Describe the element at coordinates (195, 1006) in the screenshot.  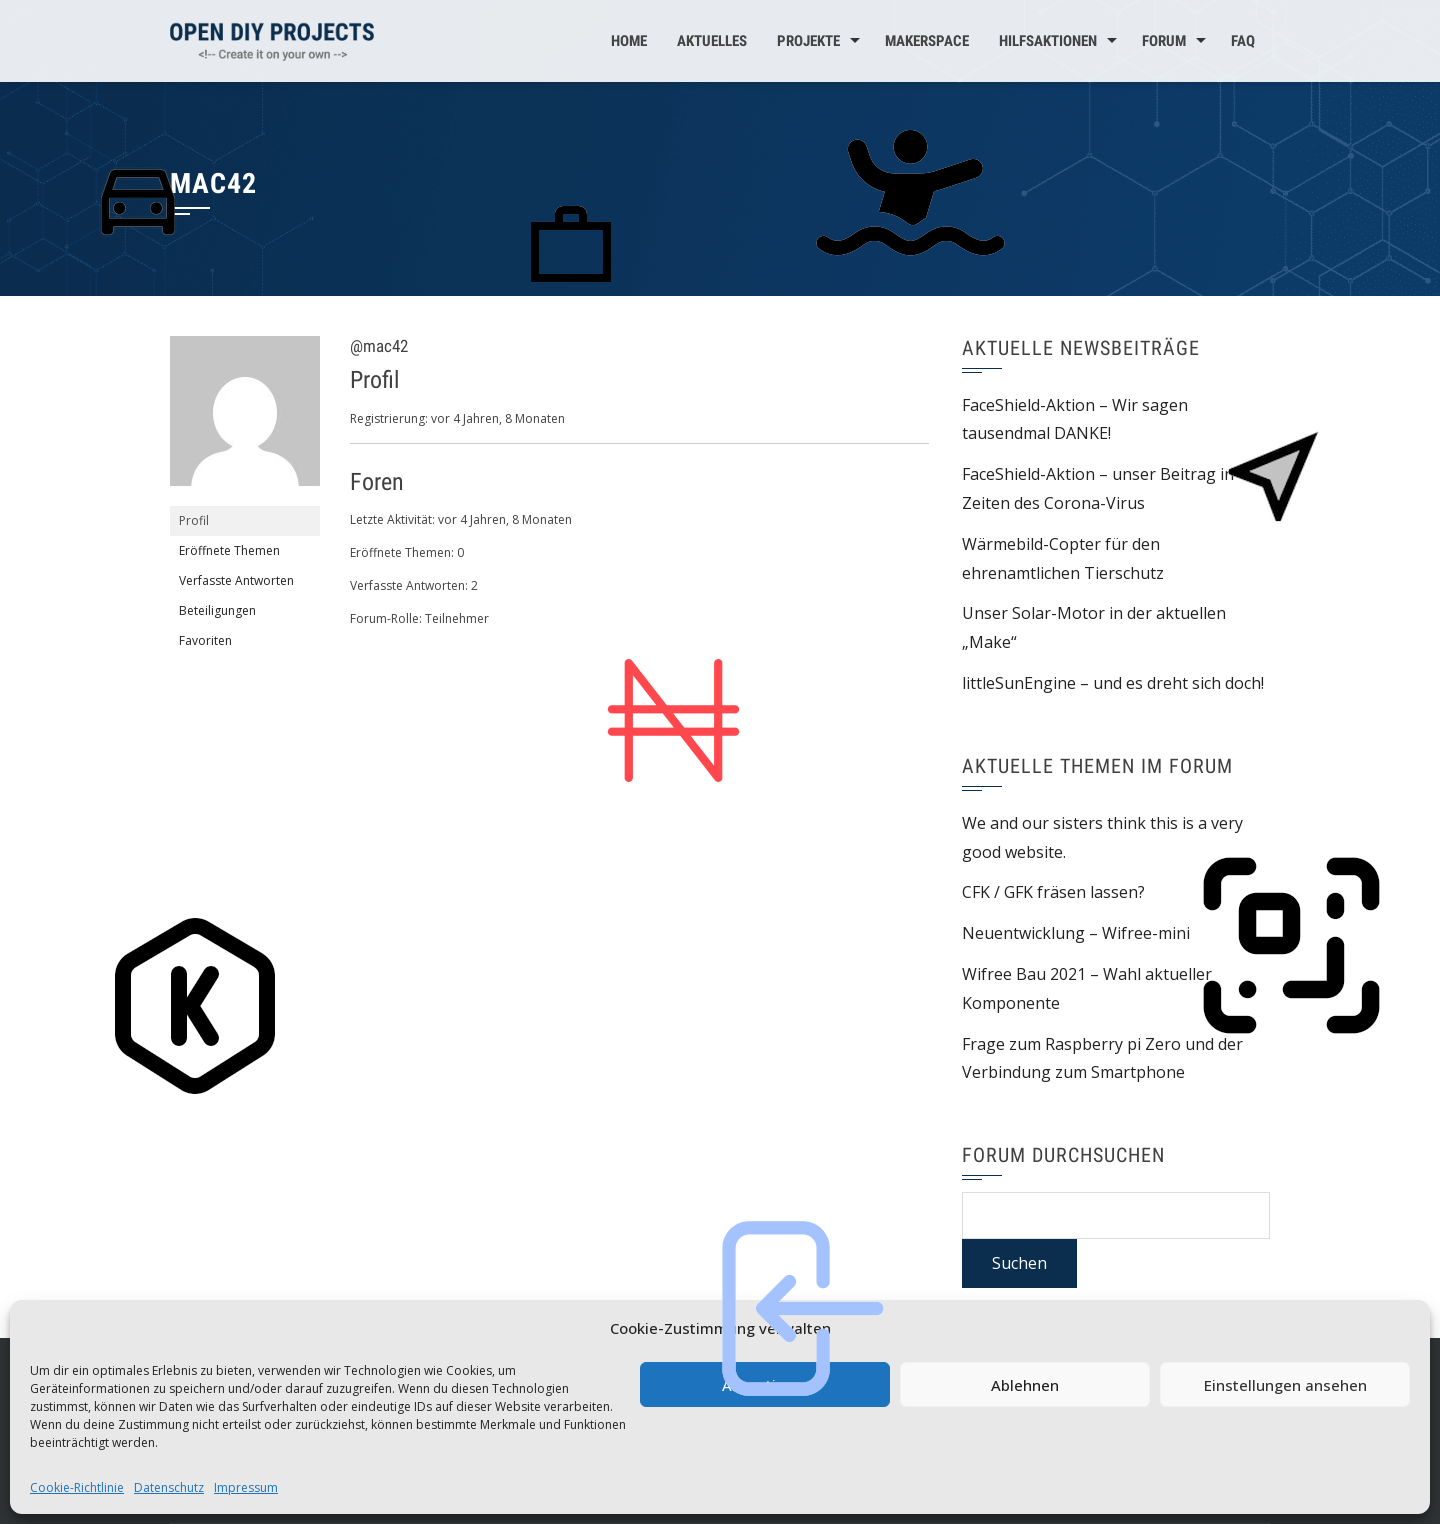
I see `indicates a keyboard shortcut or hotkey` at that location.